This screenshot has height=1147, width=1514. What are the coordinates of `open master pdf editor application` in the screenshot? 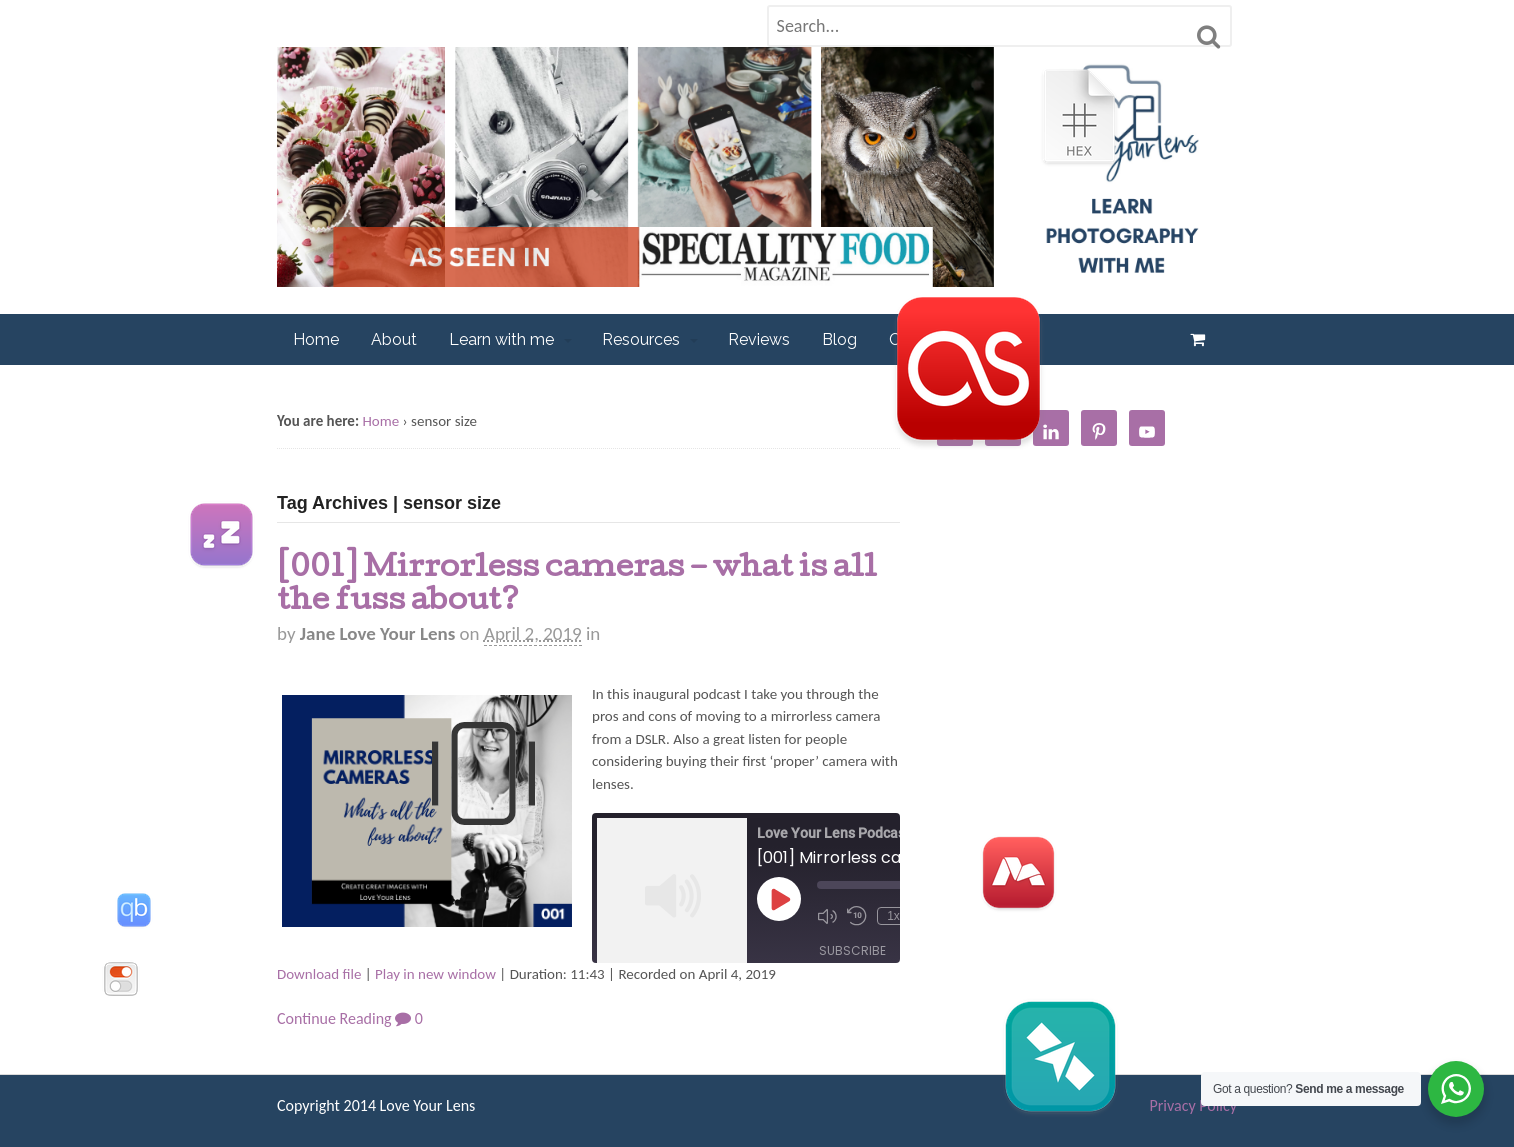 It's located at (1018, 872).